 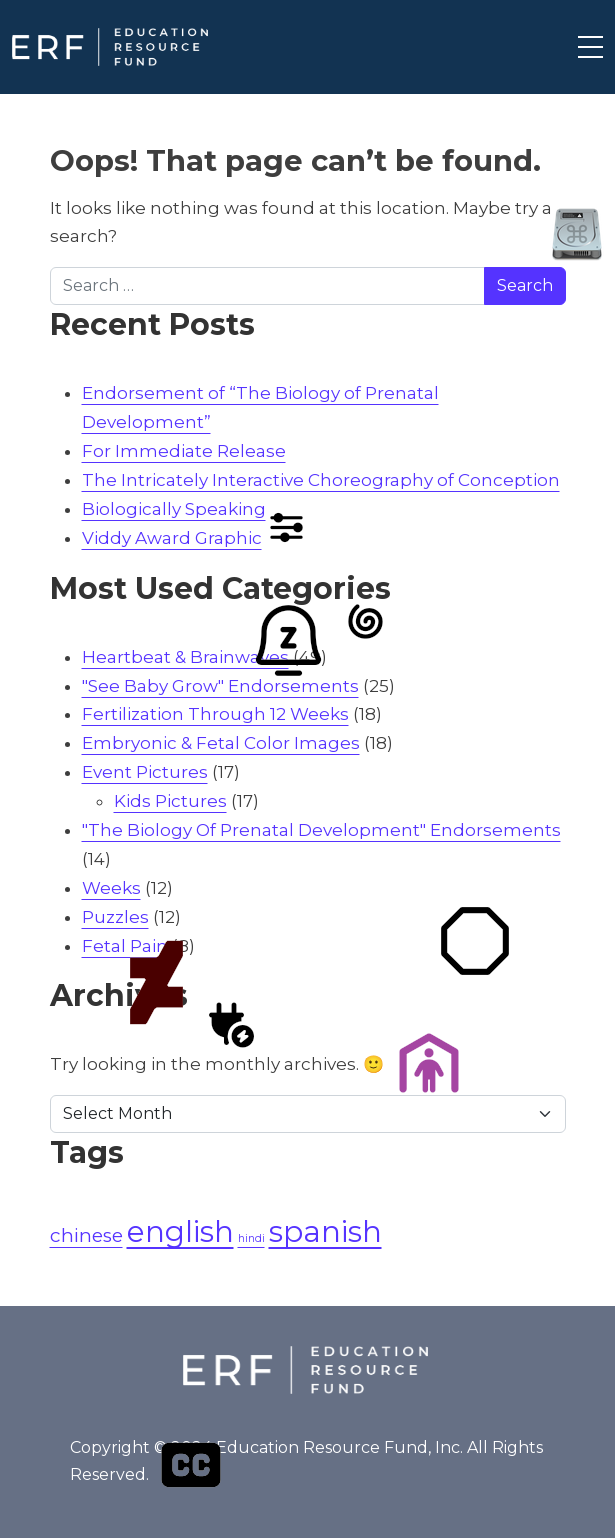 I want to click on indicates loading or processing in progress, so click(x=365, y=621).